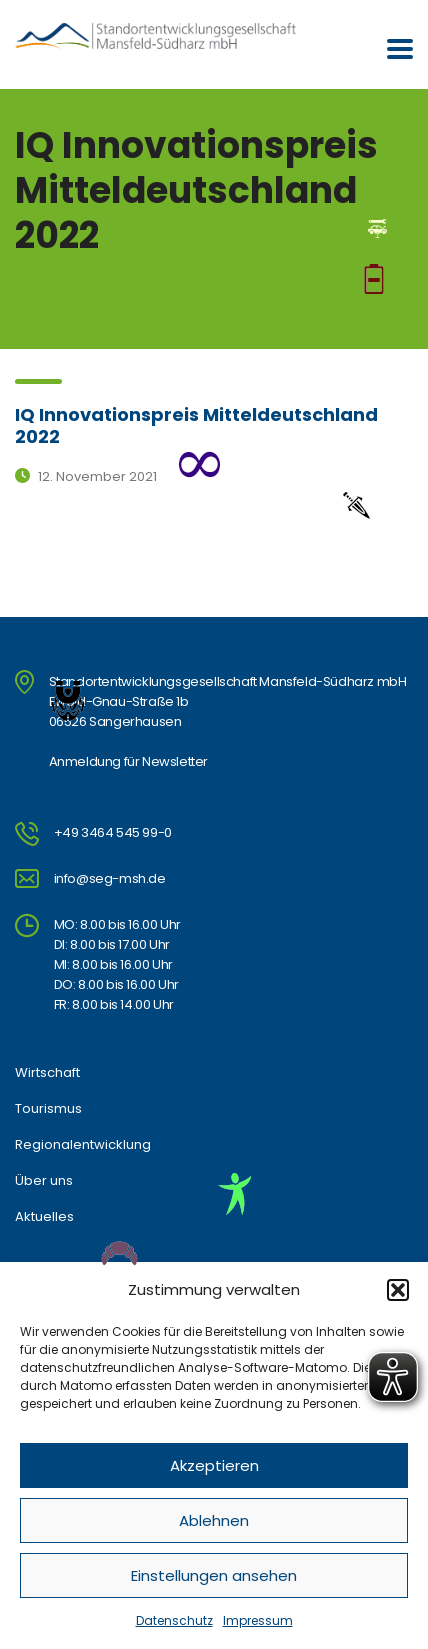  What do you see at coordinates (68, 701) in the screenshot?
I see `select the magnet man character` at bounding box center [68, 701].